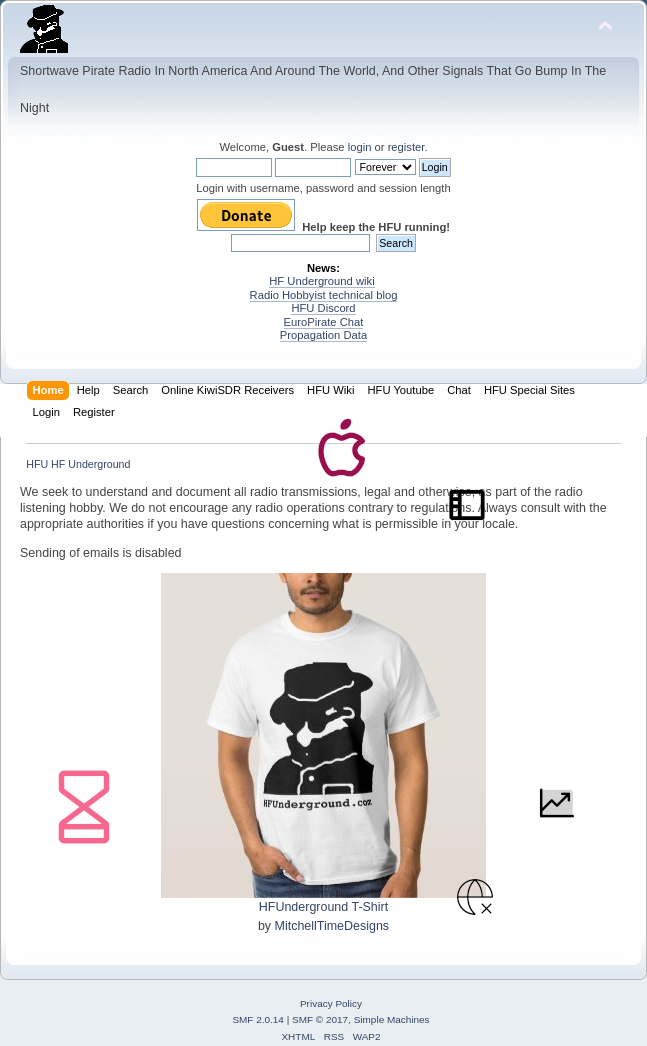  I want to click on indicates time is running low, so click(84, 807).